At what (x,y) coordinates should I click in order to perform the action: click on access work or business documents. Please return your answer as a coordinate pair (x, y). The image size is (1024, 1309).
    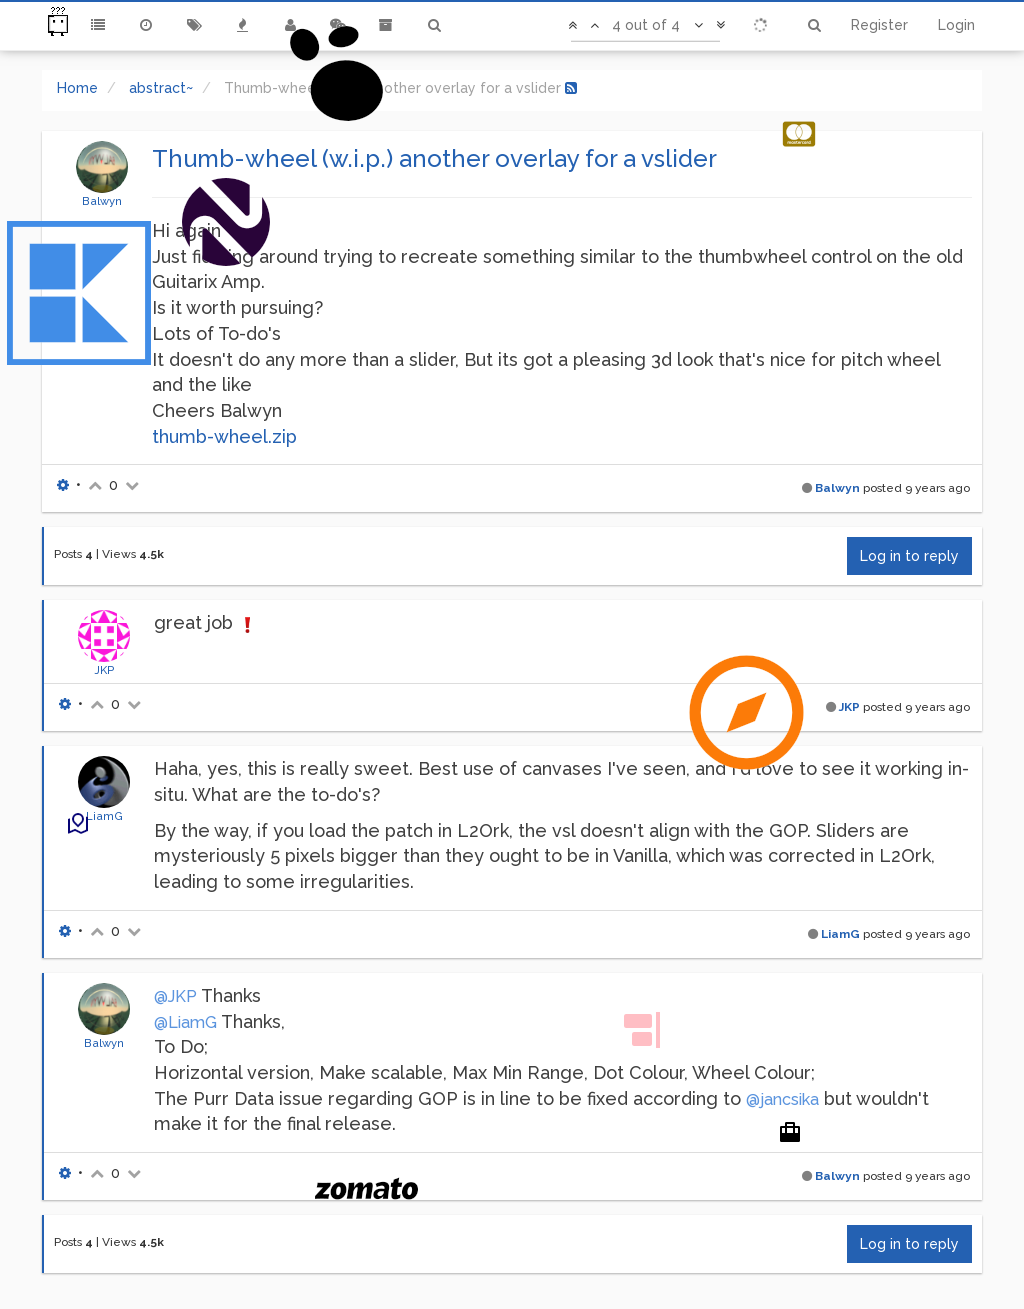
    Looking at the image, I should click on (790, 1133).